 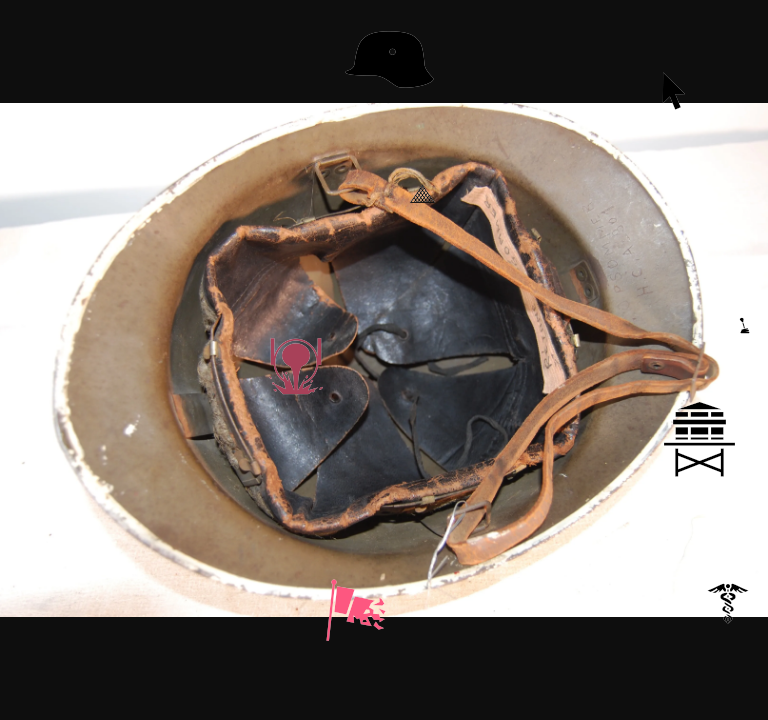 What do you see at coordinates (674, 91) in the screenshot?
I see `standard mouse cursor or pointer indicator` at bounding box center [674, 91].